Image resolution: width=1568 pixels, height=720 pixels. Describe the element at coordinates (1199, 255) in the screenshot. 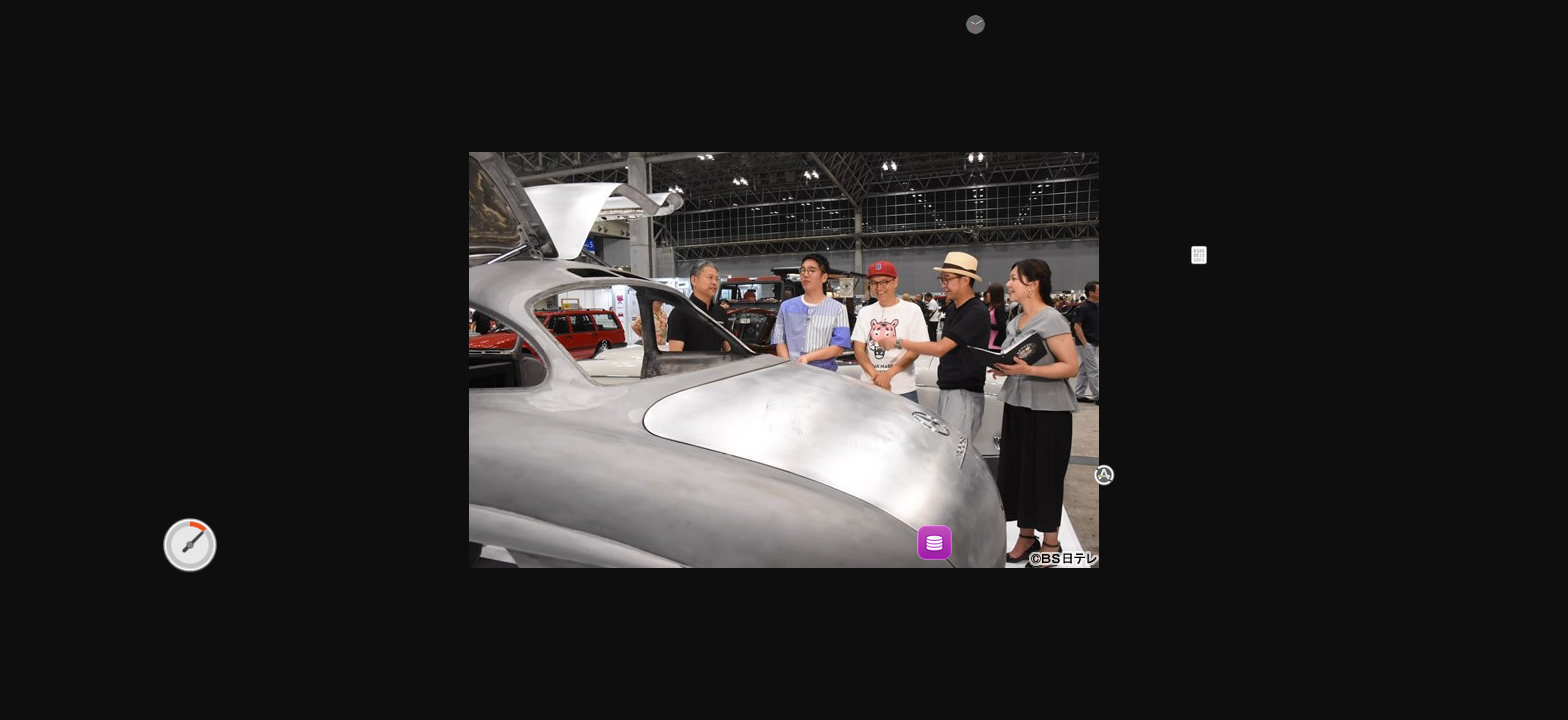

I see `executable or downloadable windows file` at that location.